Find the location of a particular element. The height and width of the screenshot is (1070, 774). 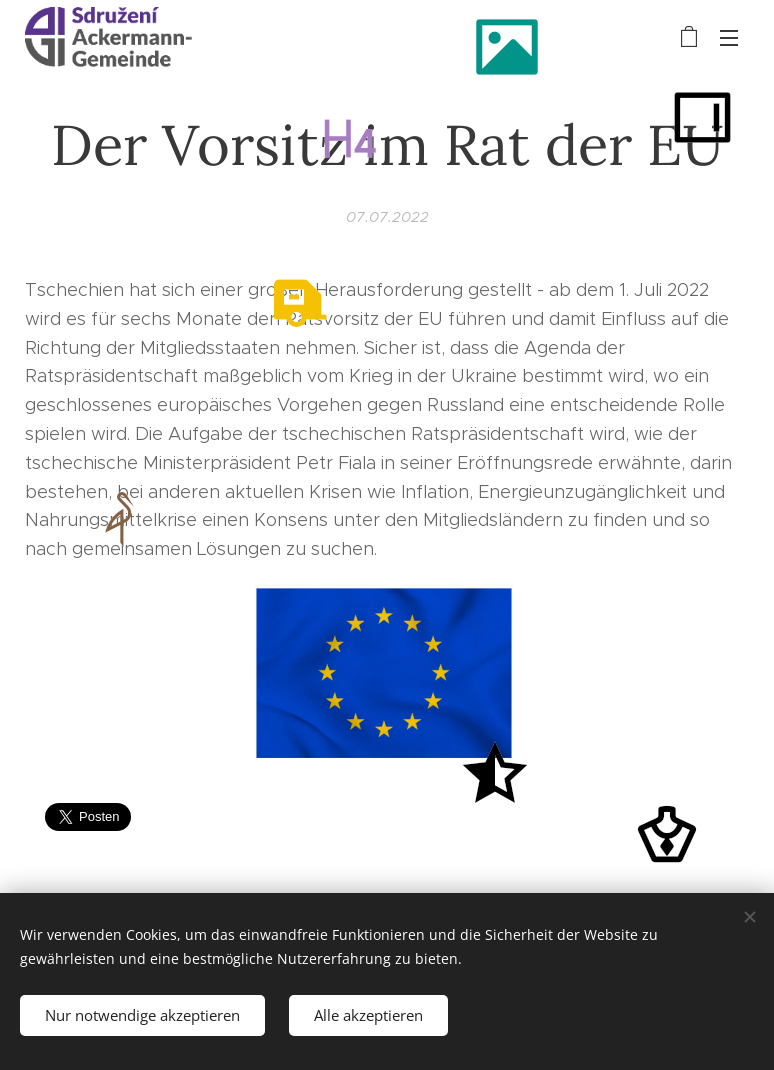

indicates a partial rating or half-star score is located at coordinates (495, 774).